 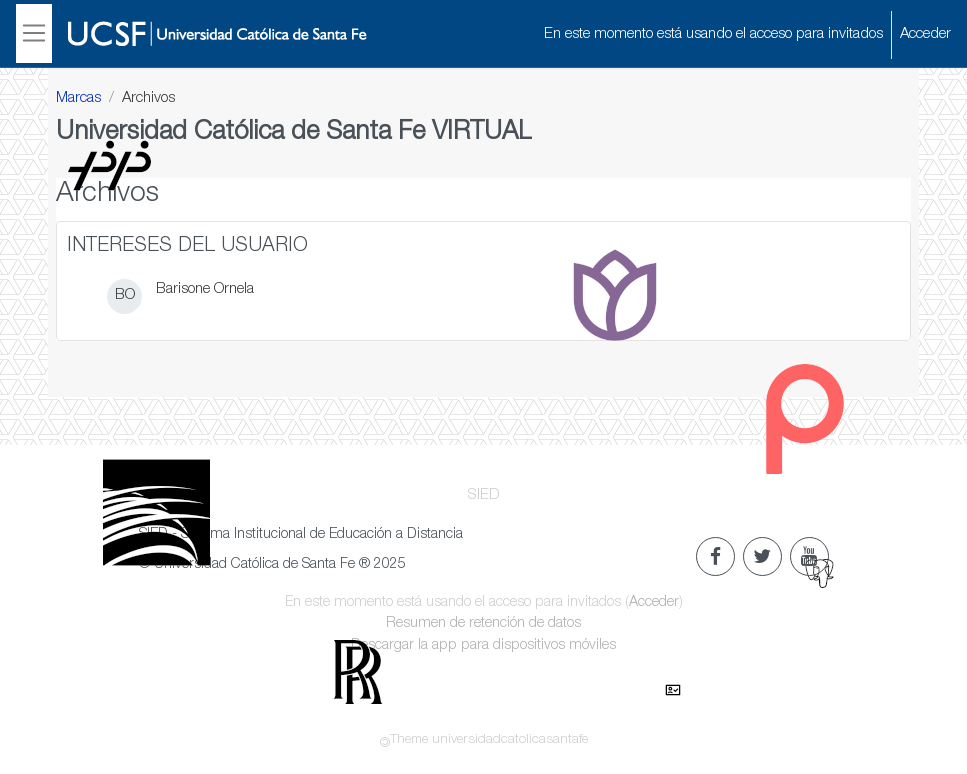 I want to click on open the Copa Airlines app, so click(x=156, y=512).